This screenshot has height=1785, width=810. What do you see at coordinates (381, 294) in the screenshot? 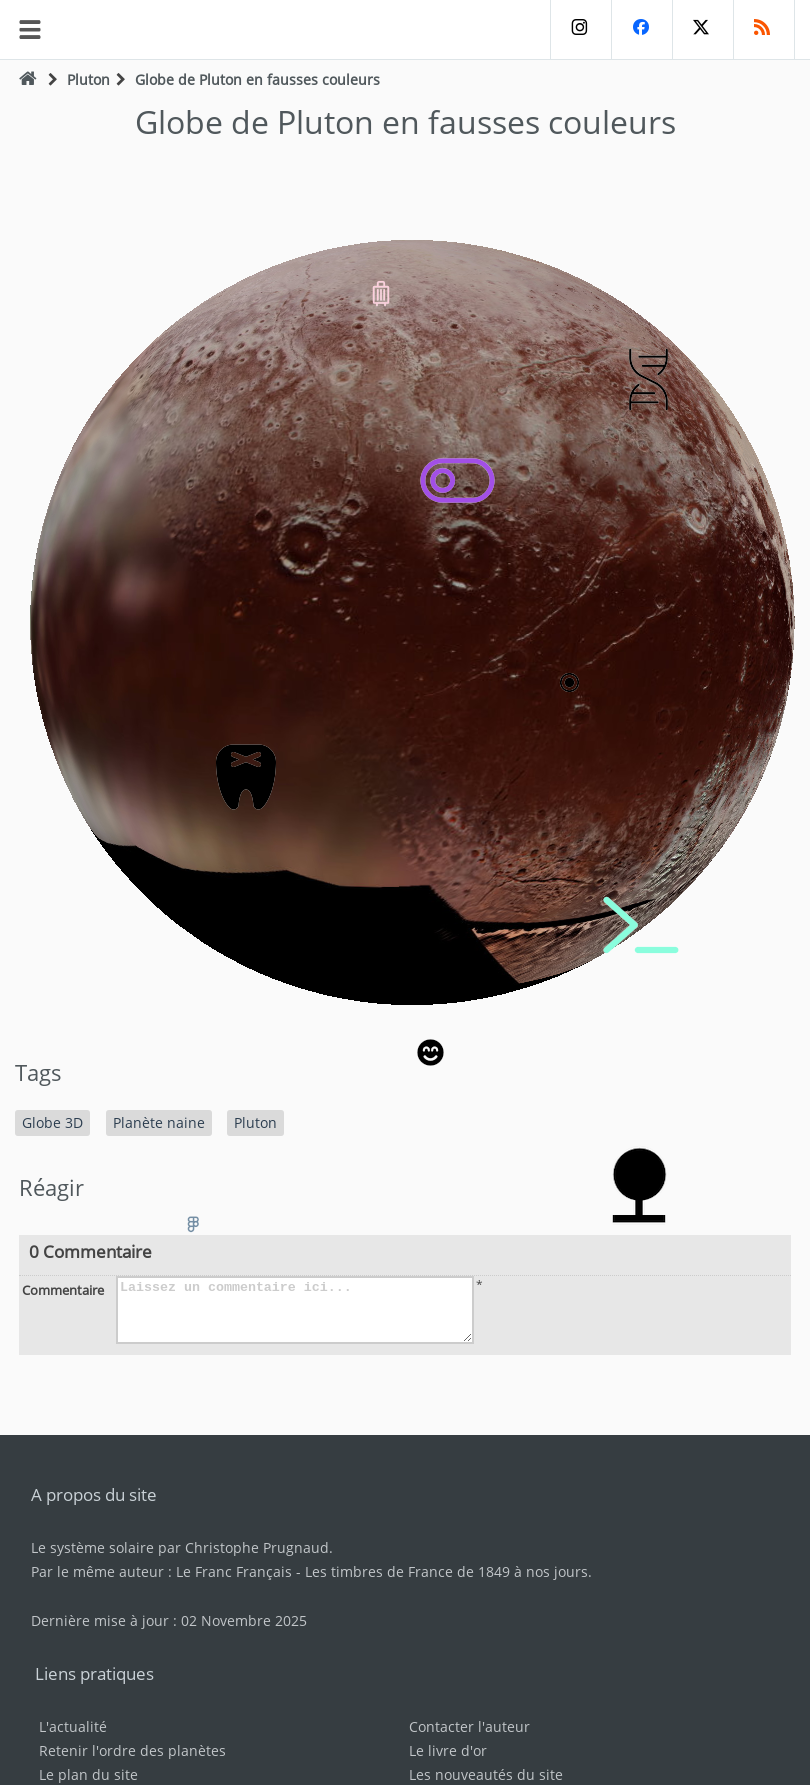
I see `access travel or trip planning features` at bounding box center [381, 294].